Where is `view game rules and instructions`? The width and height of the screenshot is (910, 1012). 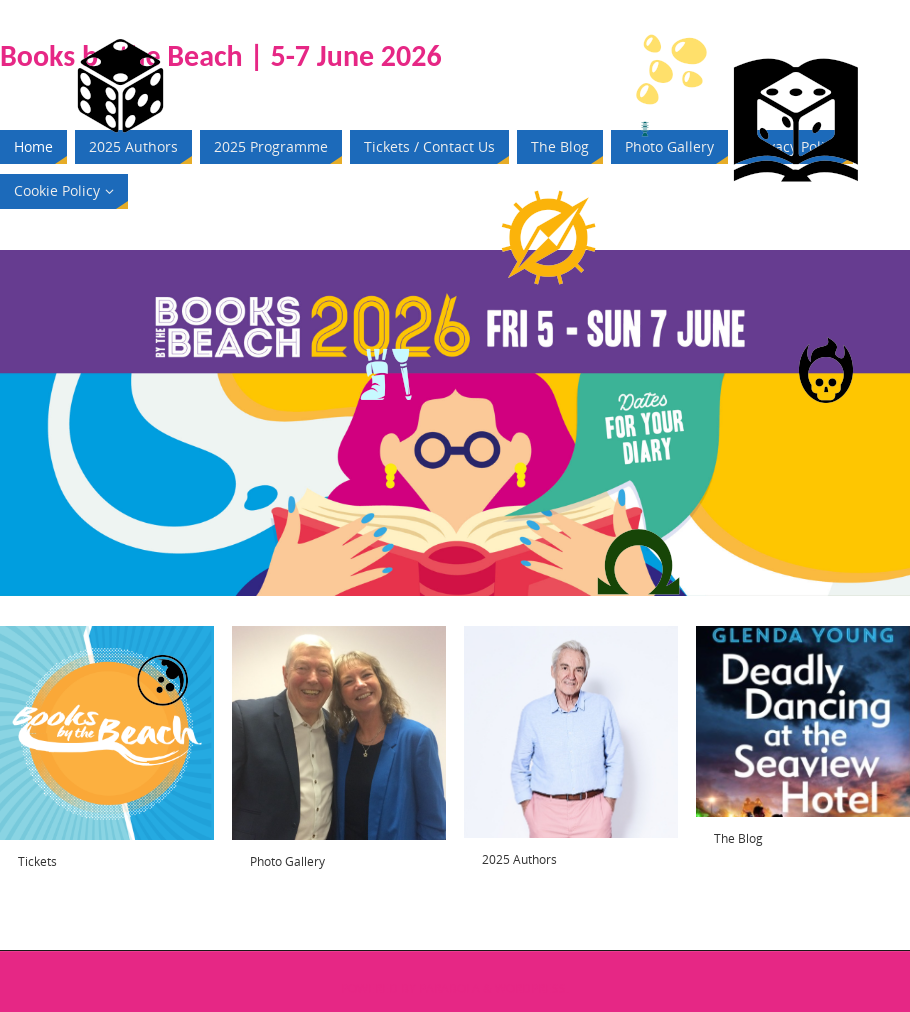 view game rules and instructions is located at coordinates (796, 121).